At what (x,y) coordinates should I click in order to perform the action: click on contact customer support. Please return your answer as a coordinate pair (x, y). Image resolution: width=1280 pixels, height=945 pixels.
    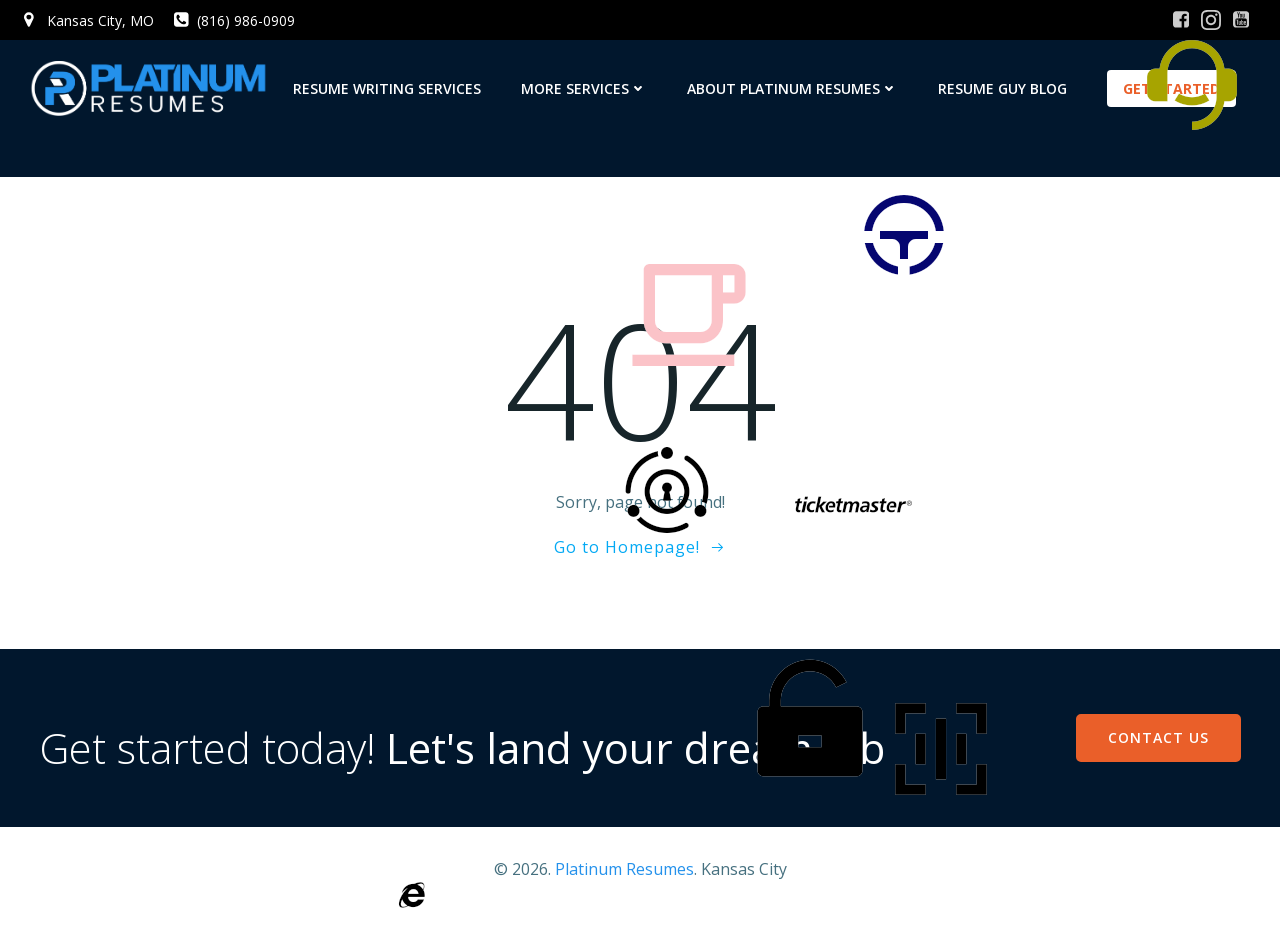
    Looking at the image, I should click on (1192, 85).